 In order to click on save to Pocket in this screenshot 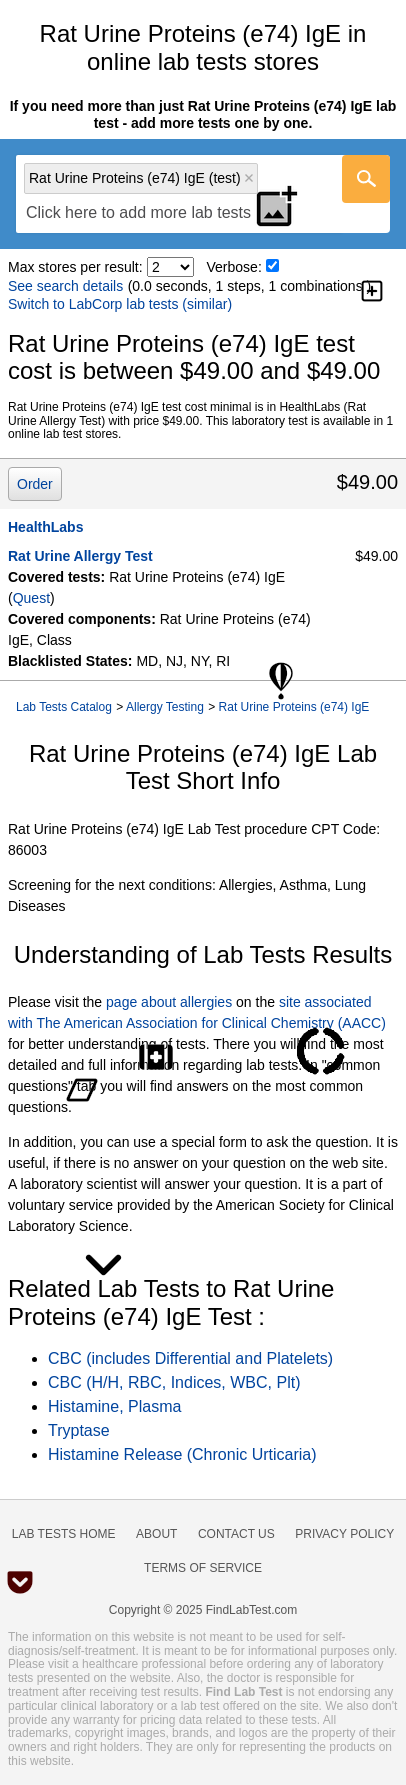, I will do `click(20, 1582)`.